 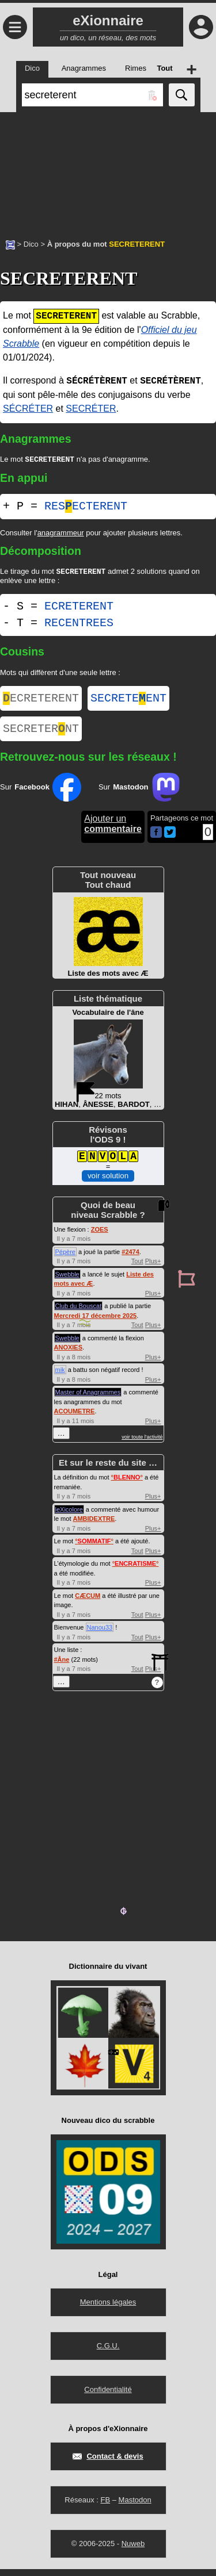 What do you see at coordinates (160, 1662) in the screenshot?
I see `access japanese cultural content or settings` at bounding box center [160, 1662].